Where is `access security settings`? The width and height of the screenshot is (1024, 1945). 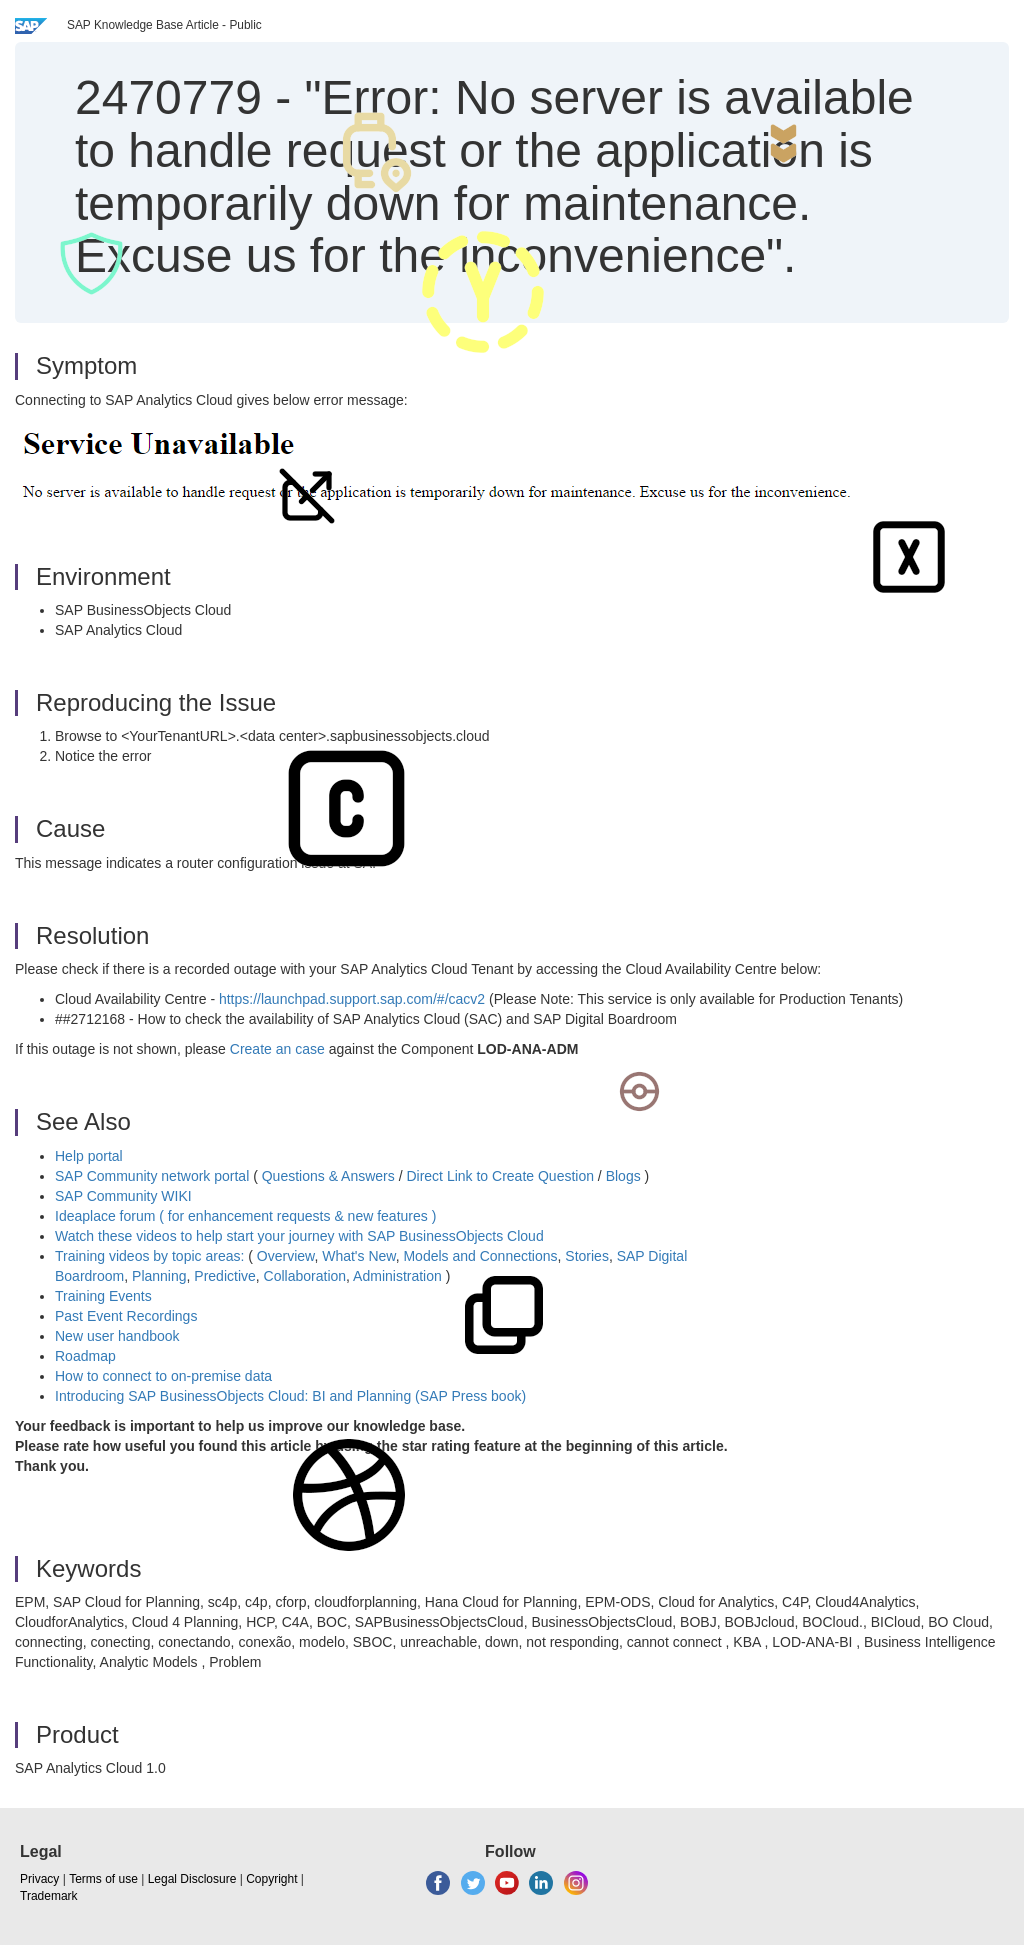 access security settings is located at coordinates (91, 263).